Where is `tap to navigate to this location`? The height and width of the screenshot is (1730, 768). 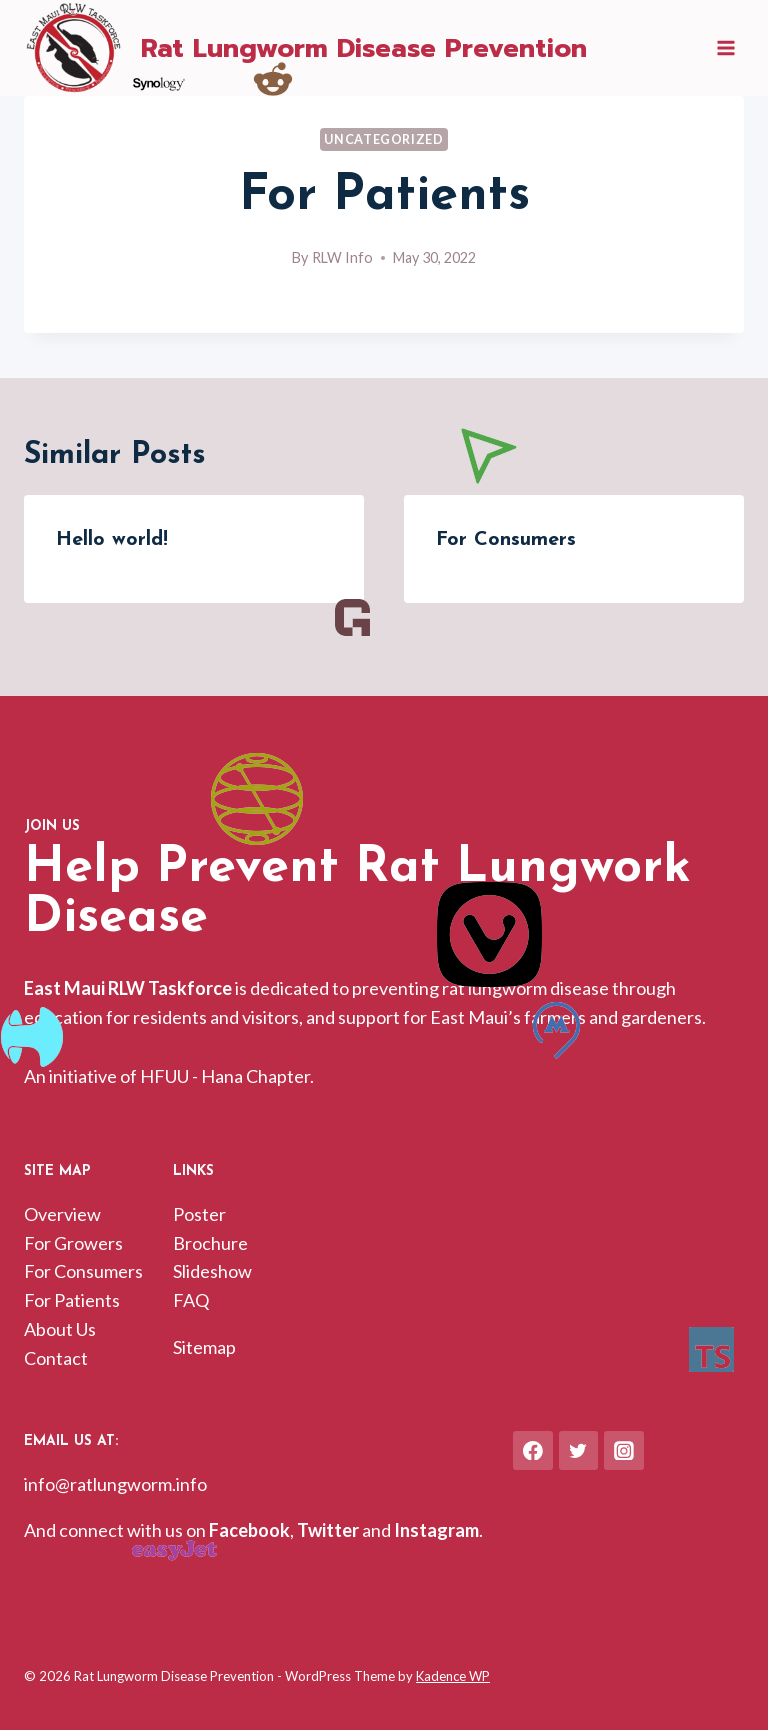
tap to navigate to this location is located at coordinates (488, 455).